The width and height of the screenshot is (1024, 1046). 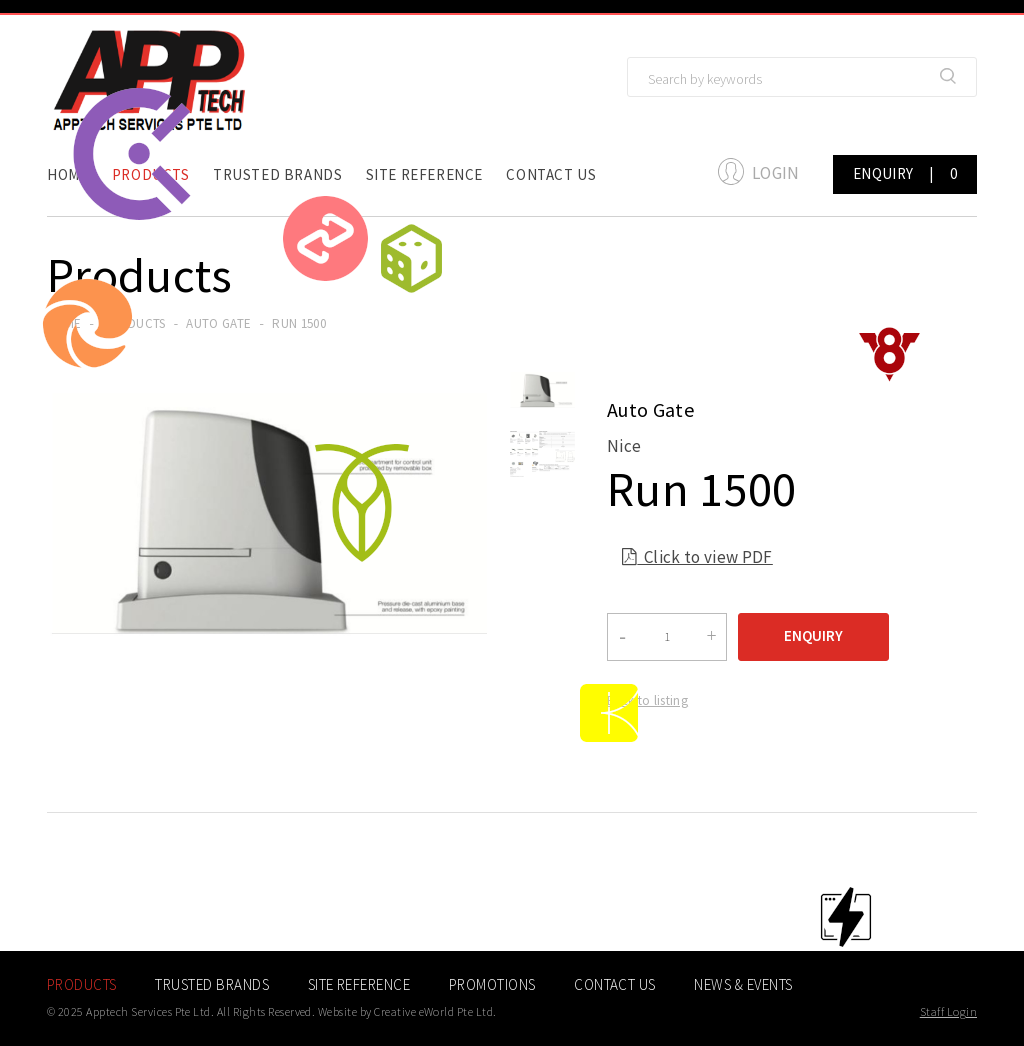 I want to click on randomize or shuffle content, so click(x=411, y=258).